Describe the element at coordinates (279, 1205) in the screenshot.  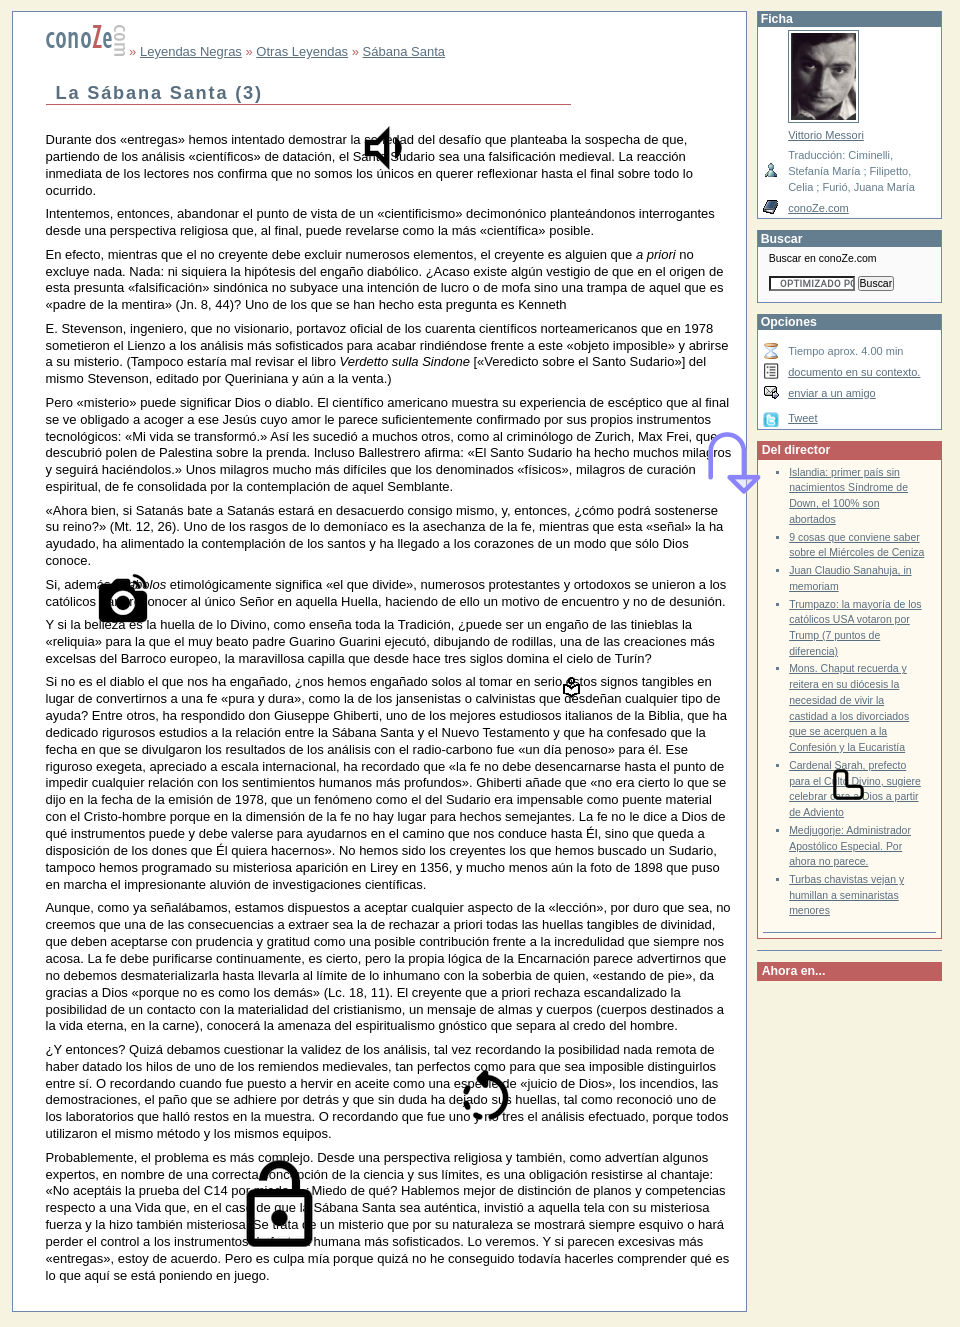
I see `unlock or access secured content` at that location.